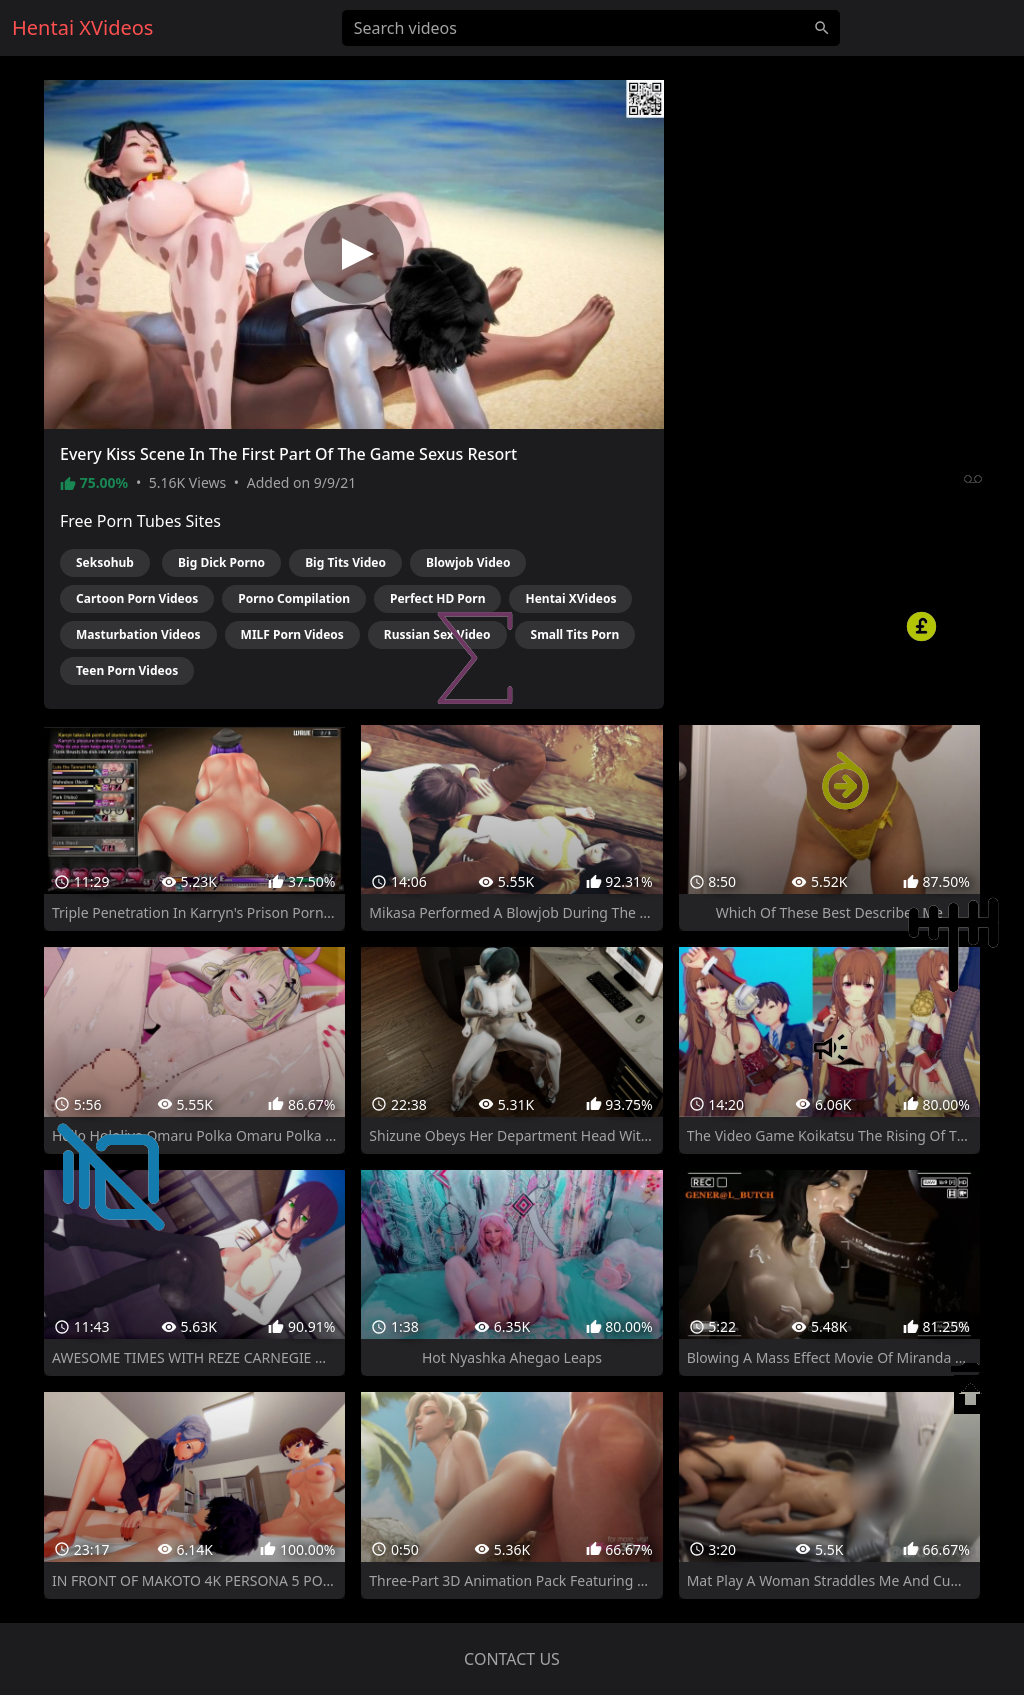  Describe the element at coordinates (973, 479) in the screenshot. I see `access voicemail messages` at that location.